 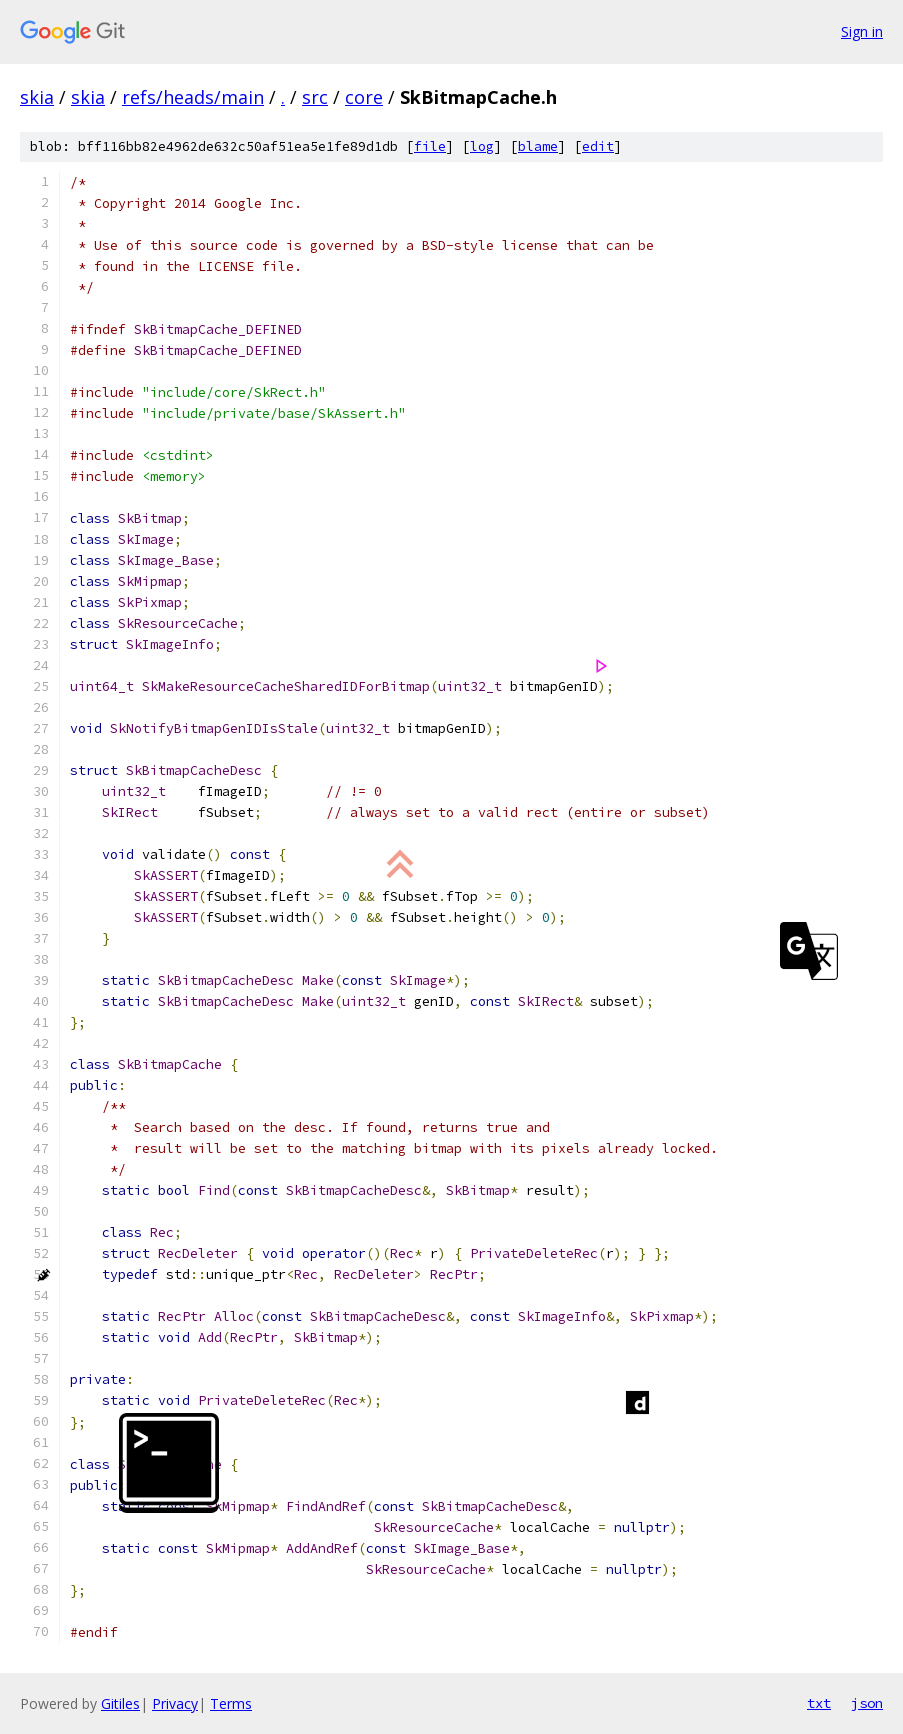 What do you see at coordinates (600, 666) in the screenshot?
I see `play media or video content` at bounding box center [600, 666].